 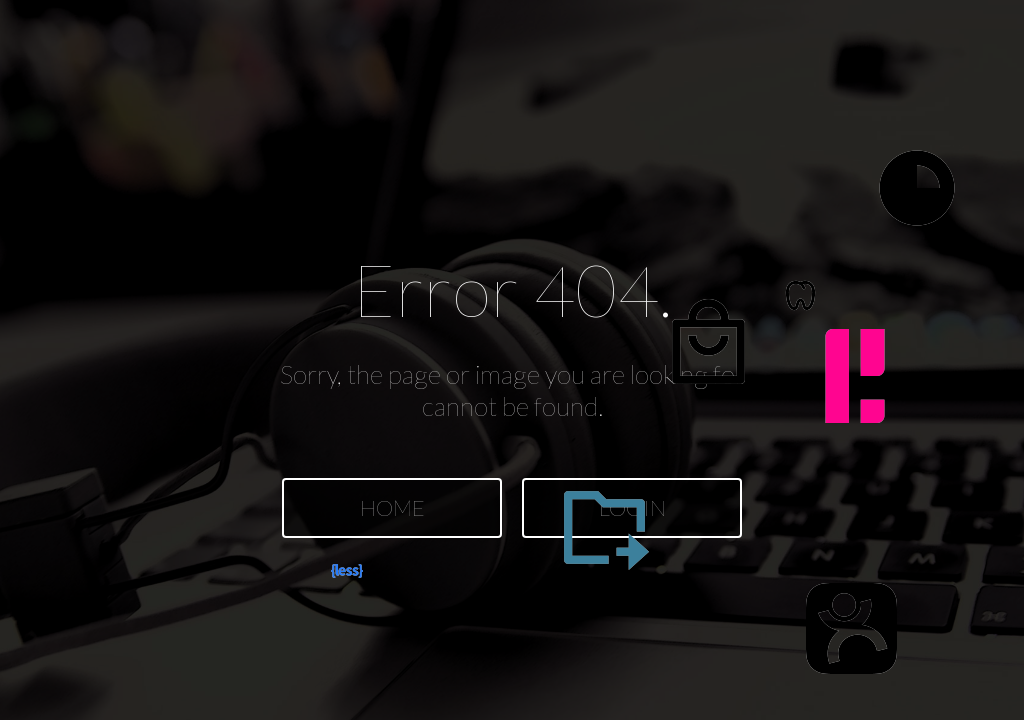 I want to click on open the pleroma app, so click(x=855, y=376).